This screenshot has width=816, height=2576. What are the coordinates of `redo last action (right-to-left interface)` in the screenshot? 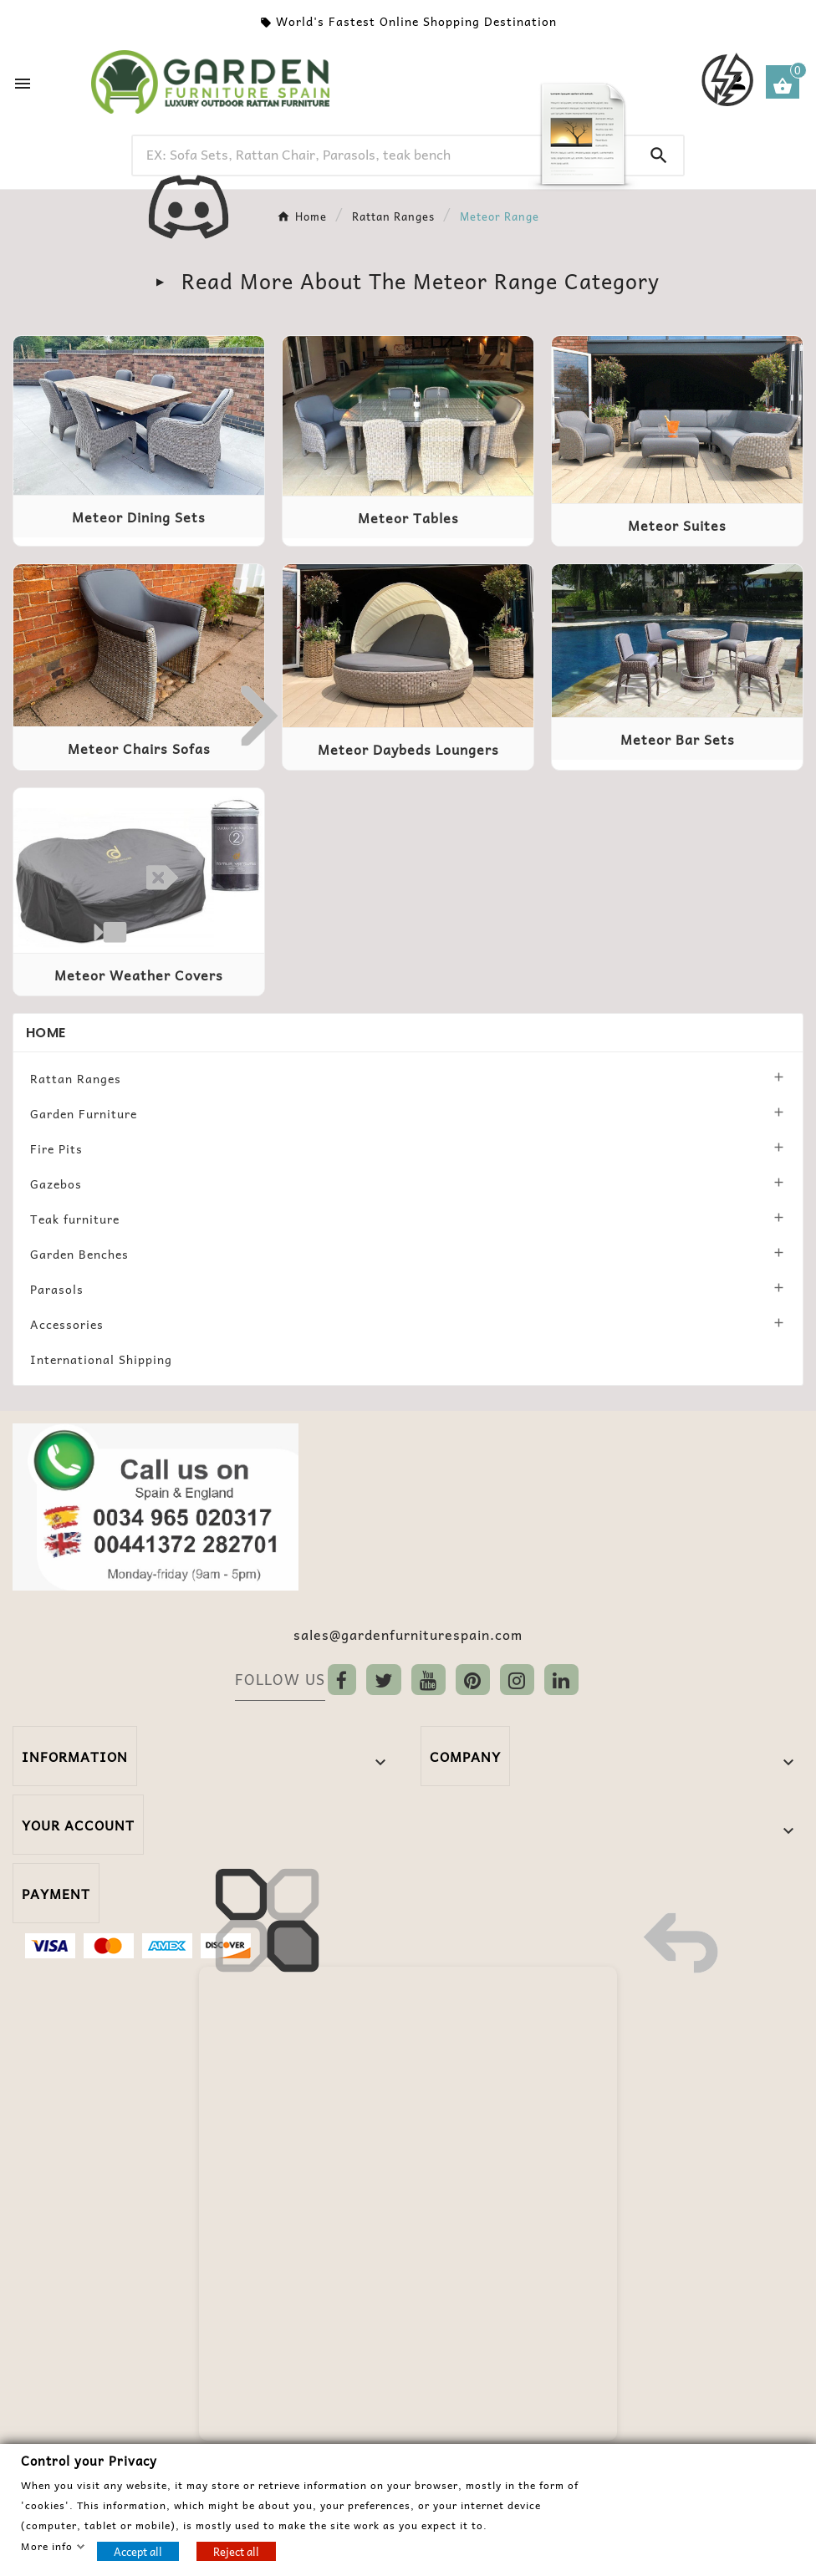 It's located at (681, 1942).